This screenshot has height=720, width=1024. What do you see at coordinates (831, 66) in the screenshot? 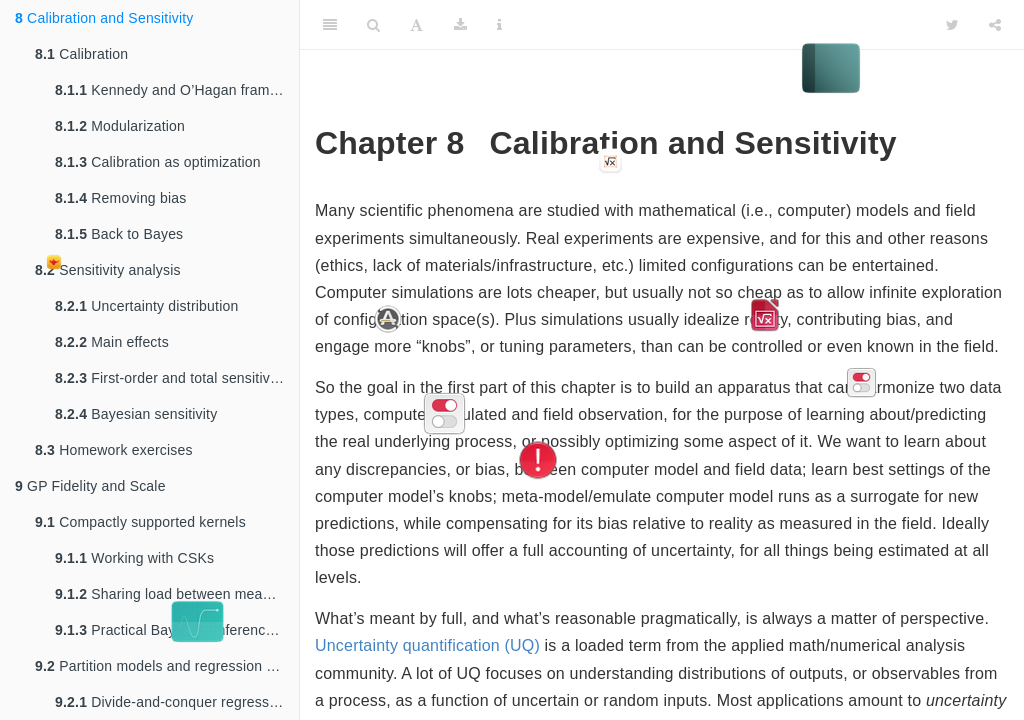
I see `access the desktop folder` at bounding box center [831, 66].